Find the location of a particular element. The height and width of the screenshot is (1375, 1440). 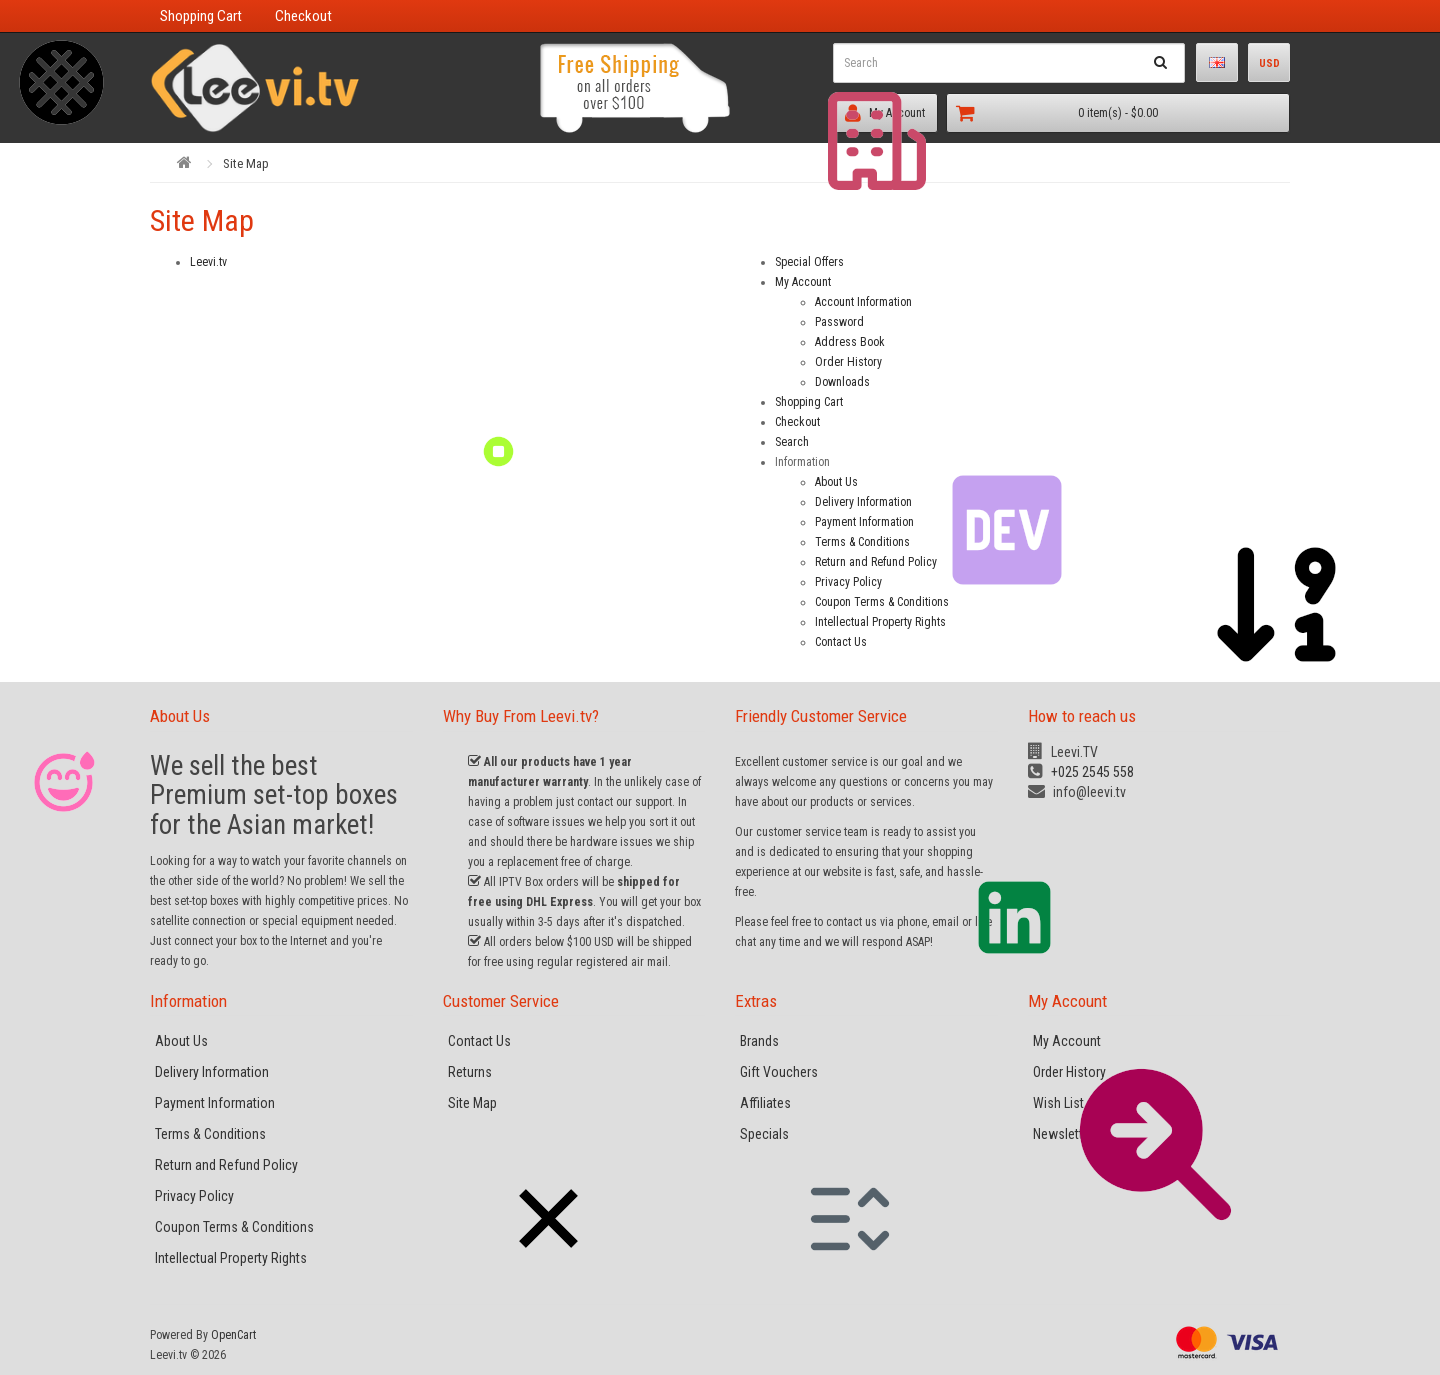

dev.to community platform logo is located at coordinates (1007, 530).